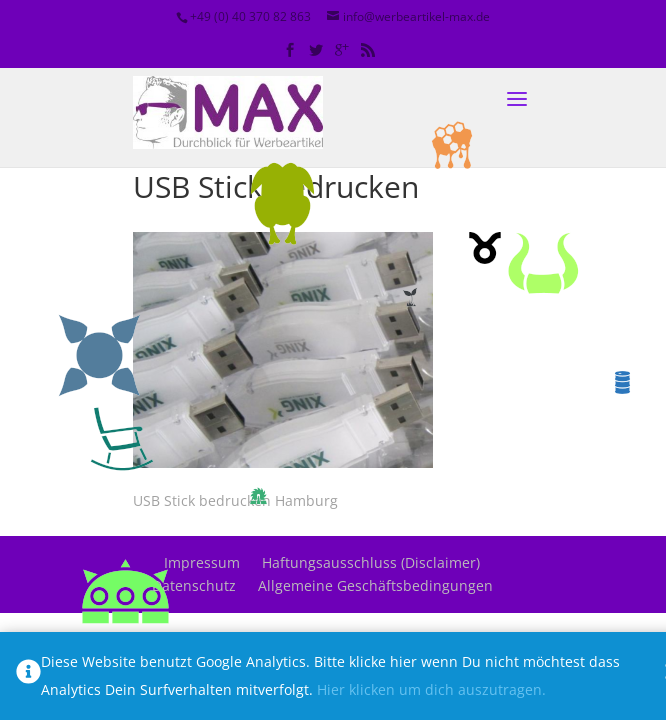  I want to click on indicates honey or sweetener ingredient, so click(452, 145).